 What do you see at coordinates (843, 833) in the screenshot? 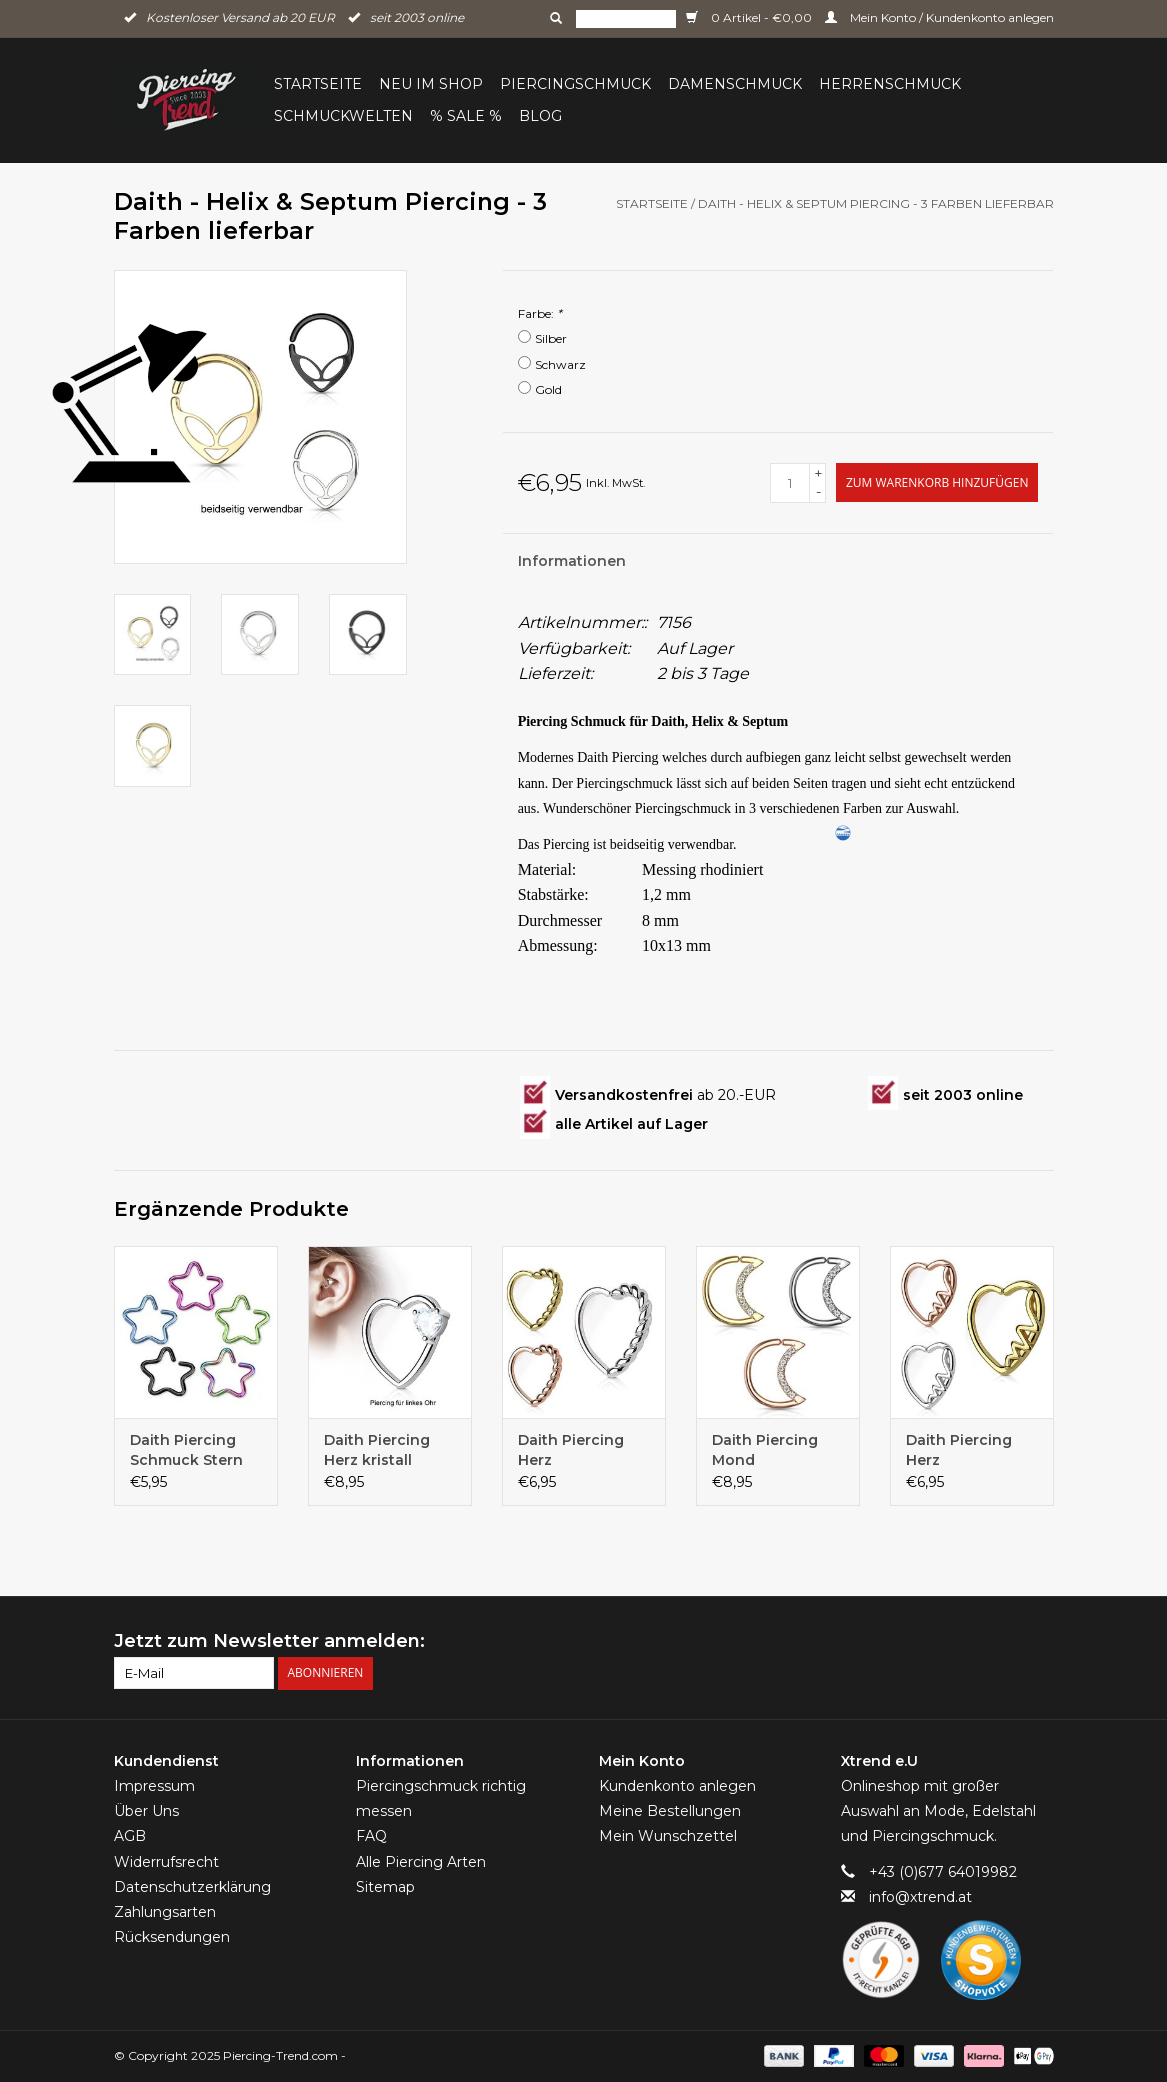
I see `access farm or agricultural settings` at bounding box center [843, 833].